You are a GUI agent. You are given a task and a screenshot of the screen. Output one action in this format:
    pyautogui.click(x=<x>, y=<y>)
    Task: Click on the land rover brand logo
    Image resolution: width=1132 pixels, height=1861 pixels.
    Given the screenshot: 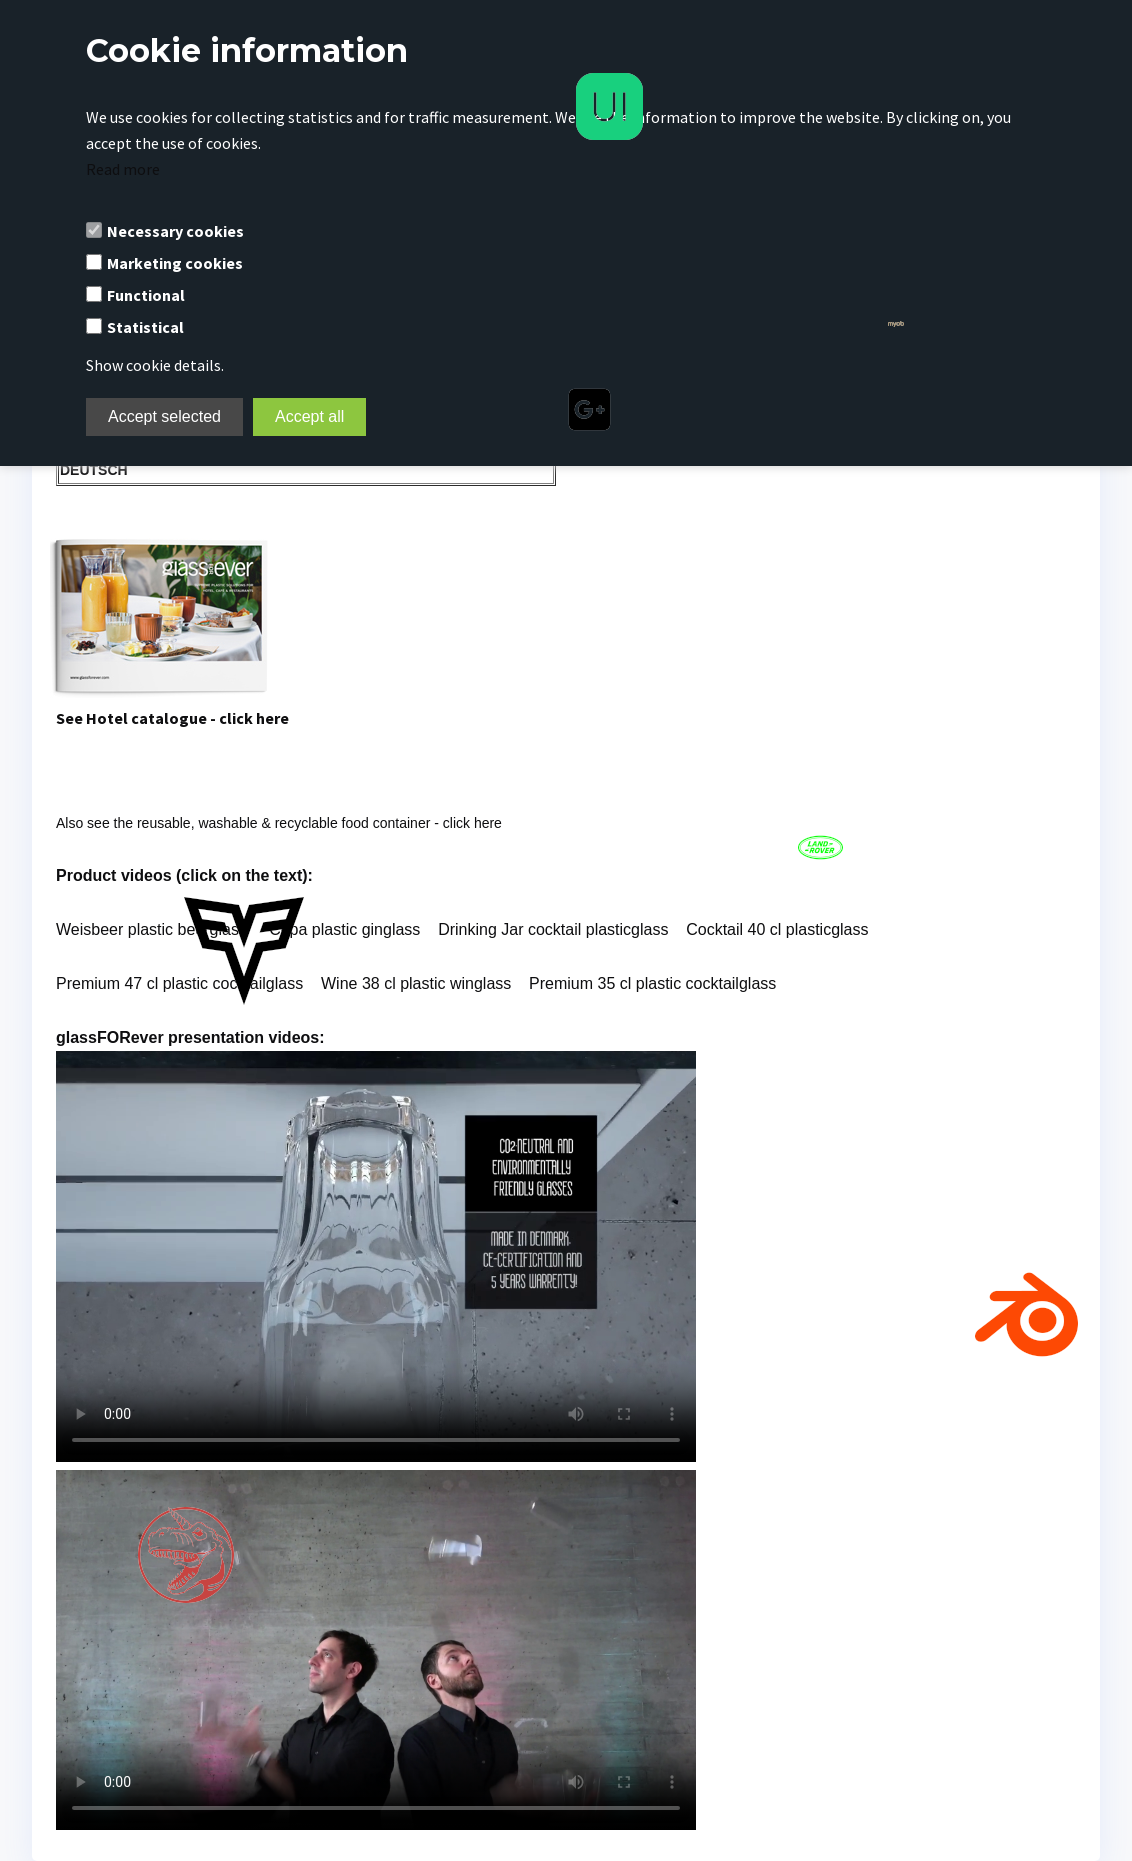 What is the action you would take?
    pyautogui.click(x=820, y=847)
    